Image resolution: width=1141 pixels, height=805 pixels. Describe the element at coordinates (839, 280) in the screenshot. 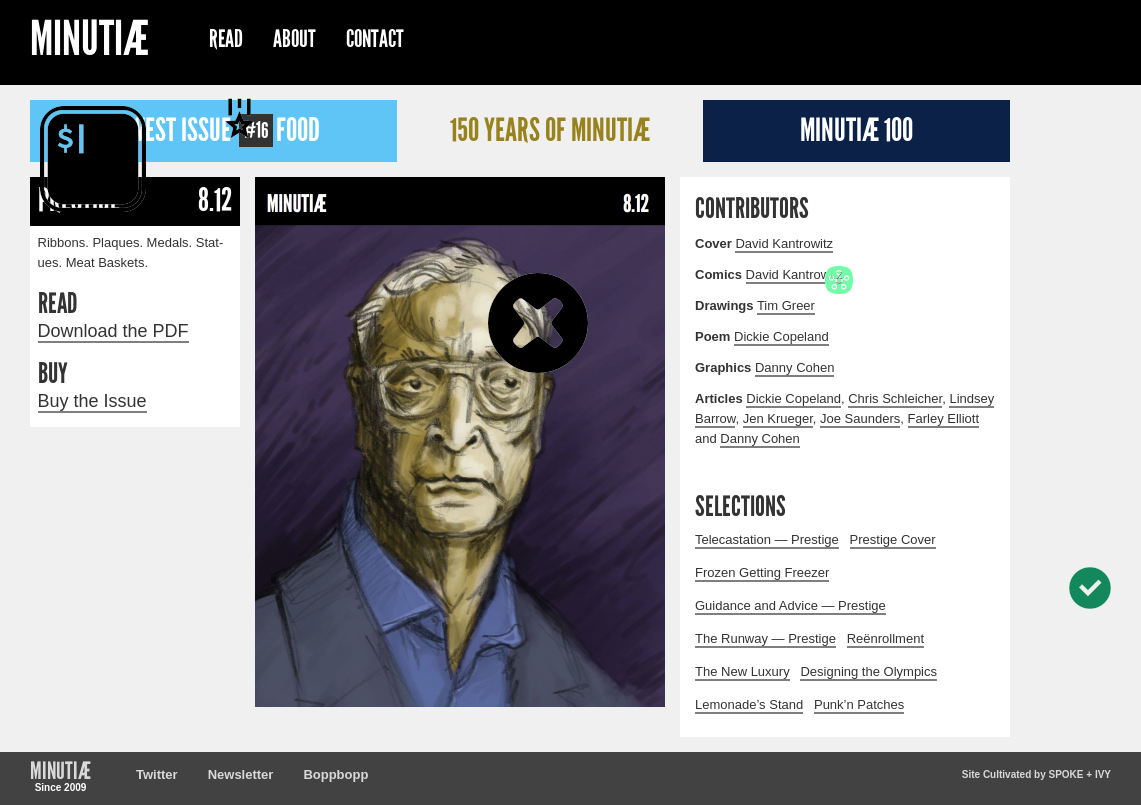

I see `open the SmartThings app` at that location.